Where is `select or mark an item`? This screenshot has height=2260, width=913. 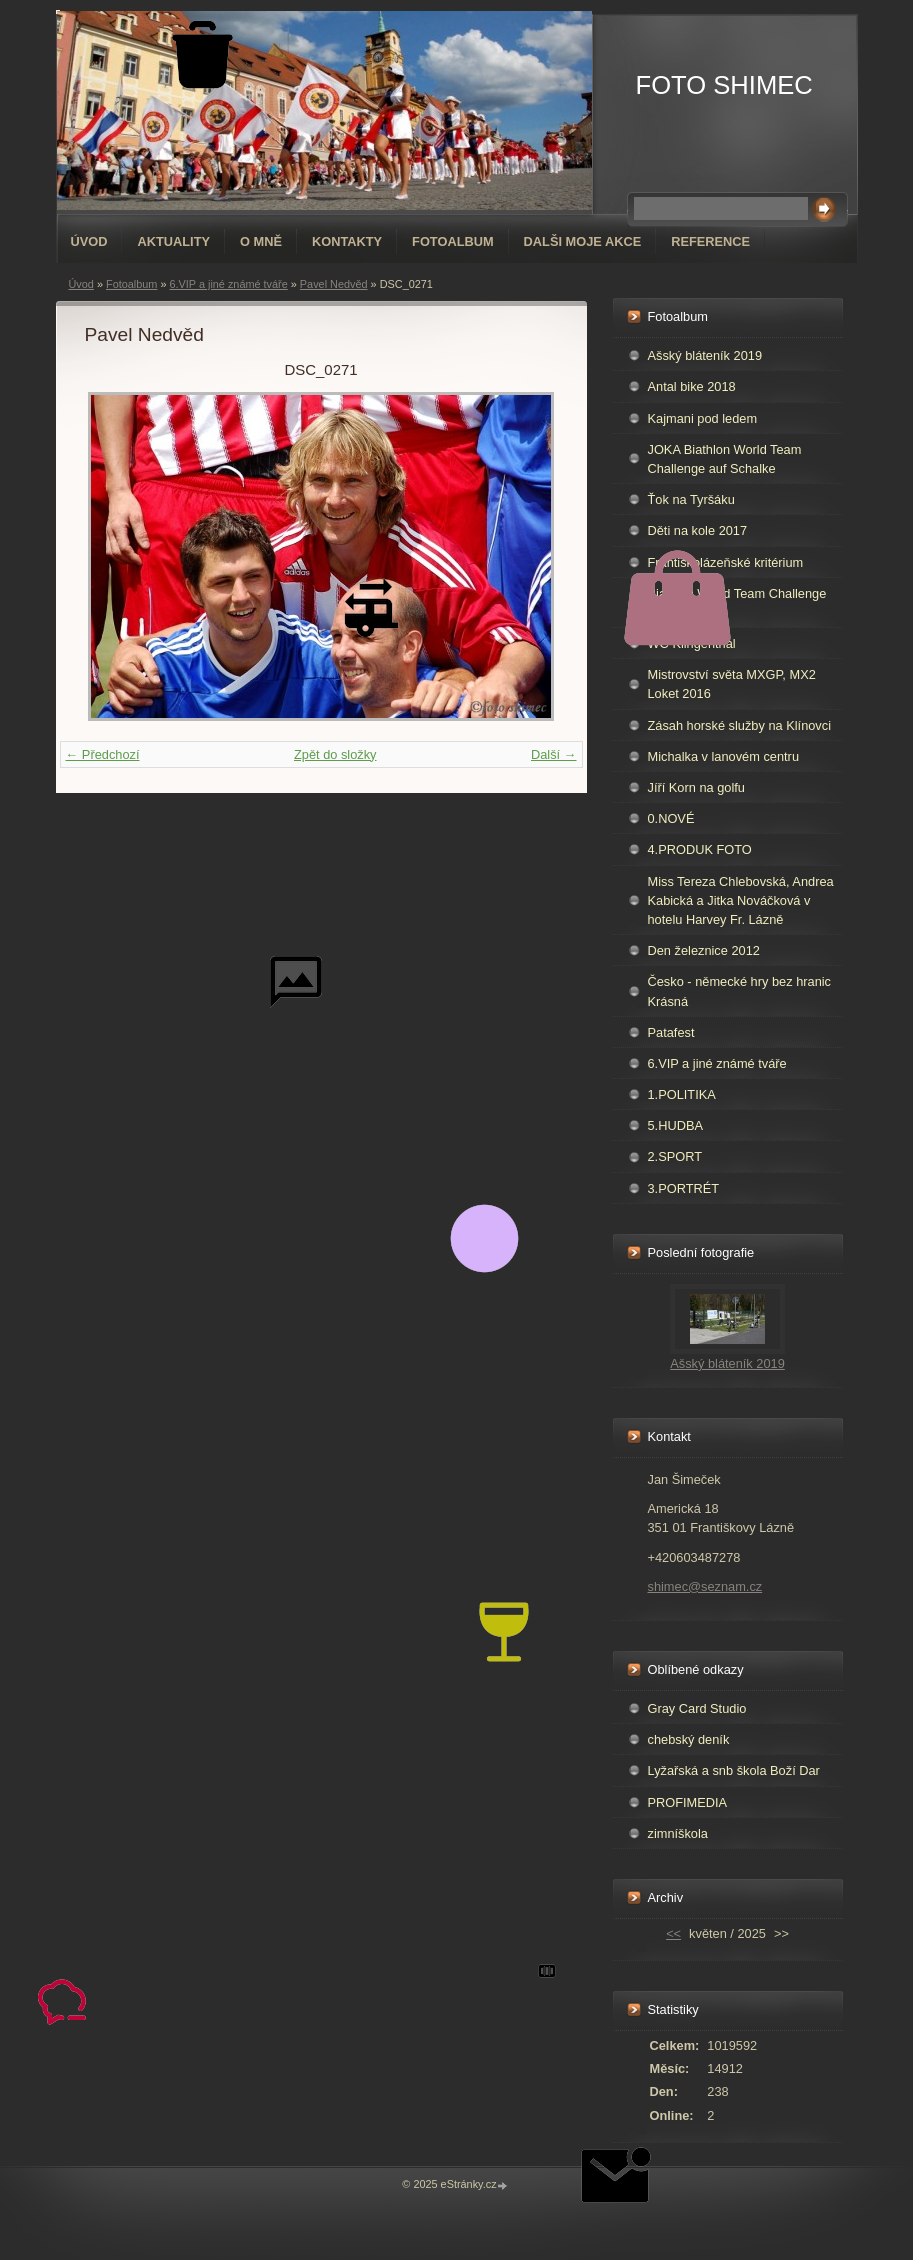
select or mark an item is located at coordinates (484, 1238).